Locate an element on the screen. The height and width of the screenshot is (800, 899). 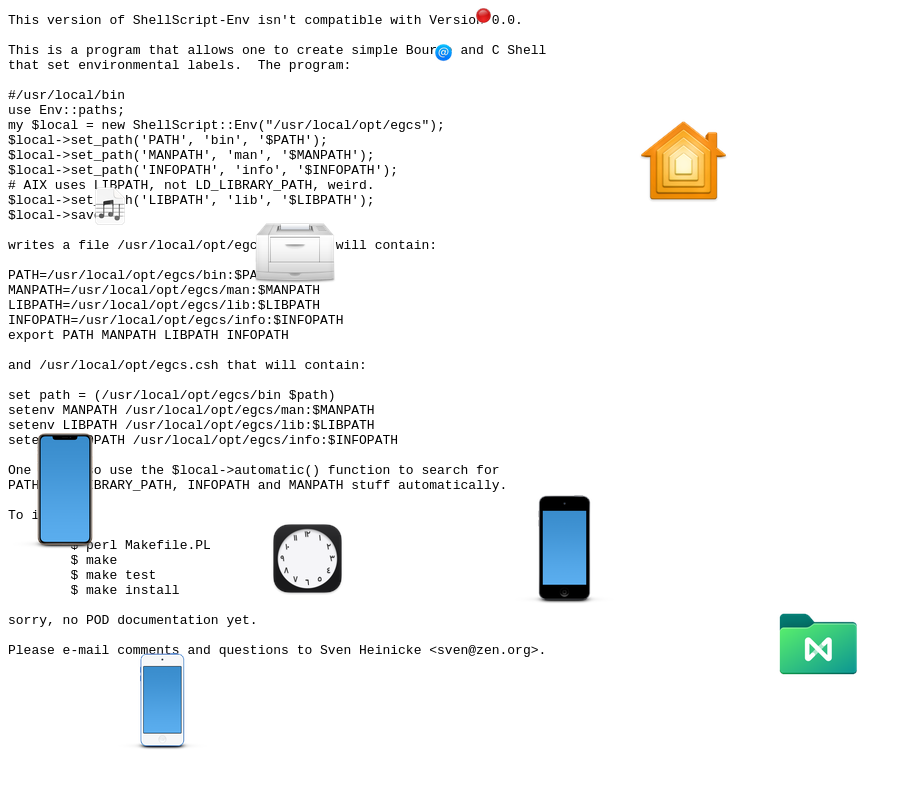
iPod Touch device connected to your computer is located at coordinates (564, 549).